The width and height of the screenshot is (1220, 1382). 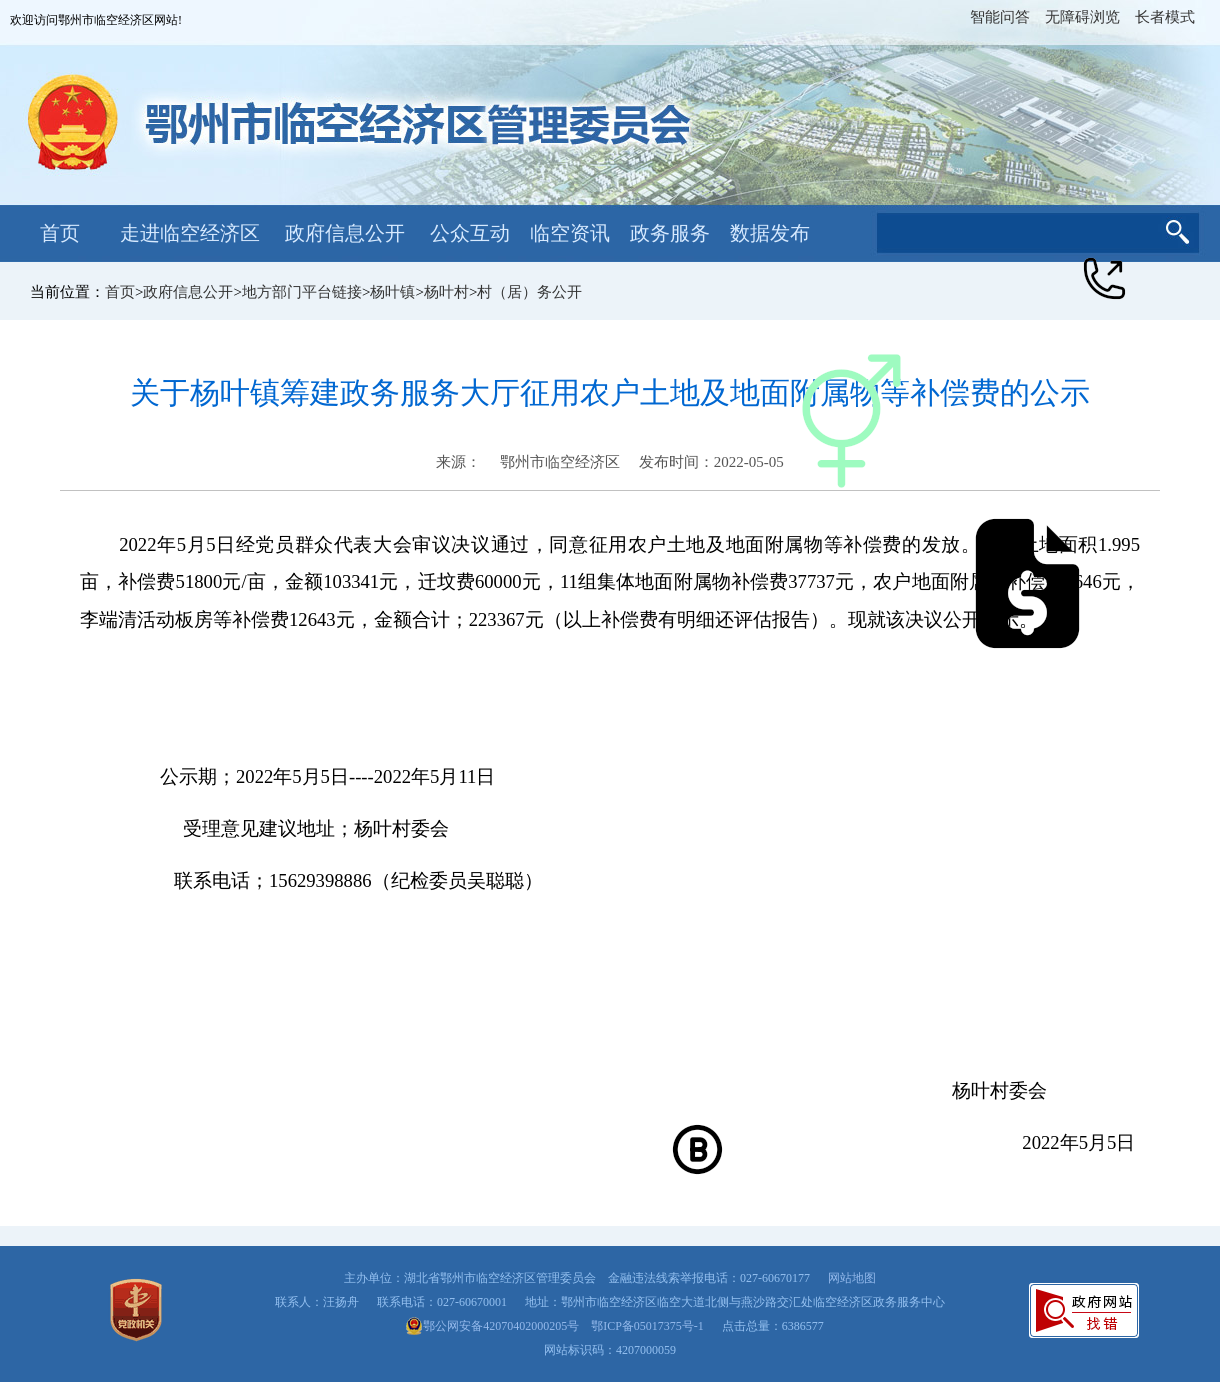 I want to click on xbox controller B button indicator, so click(x=697, y=1149).